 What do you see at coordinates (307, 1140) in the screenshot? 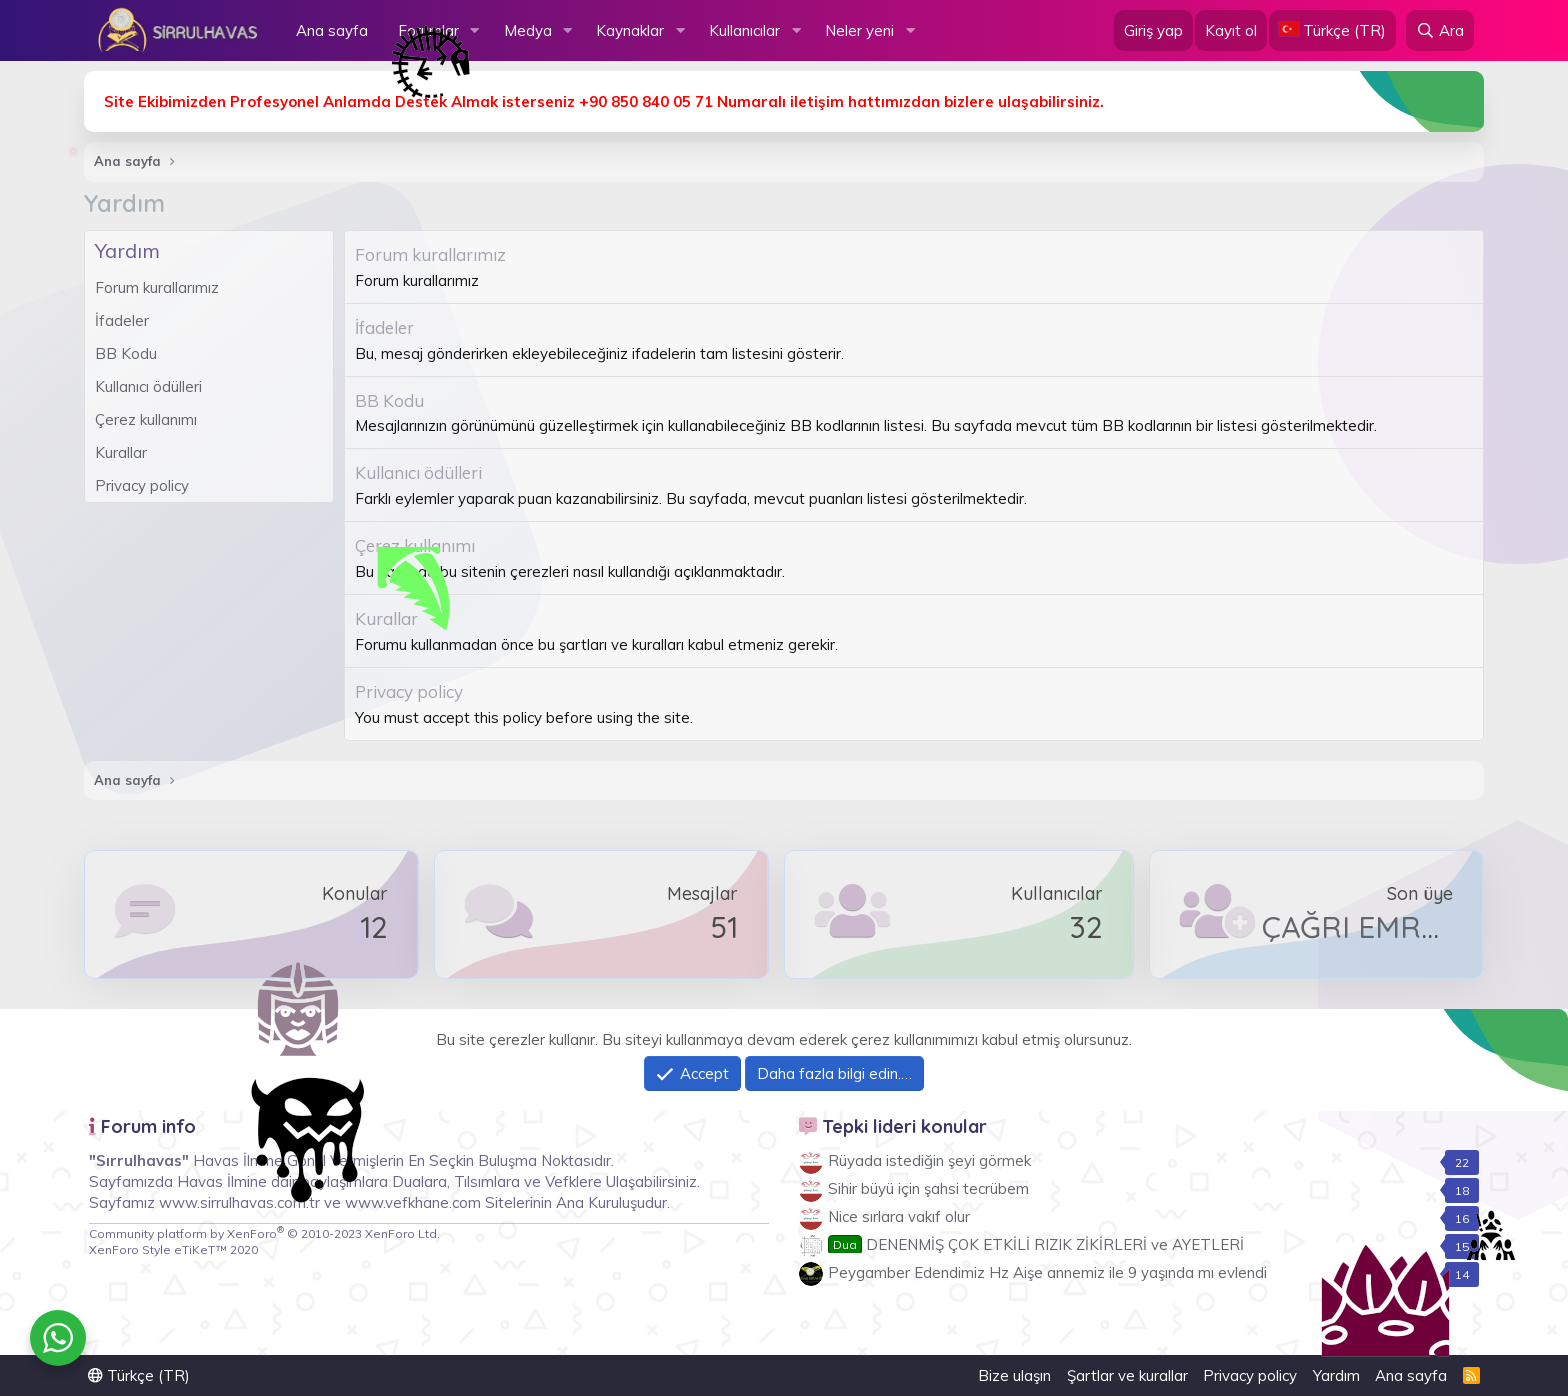
I see `a demon or monster enemy character type` at bounding box center [307, 1140].